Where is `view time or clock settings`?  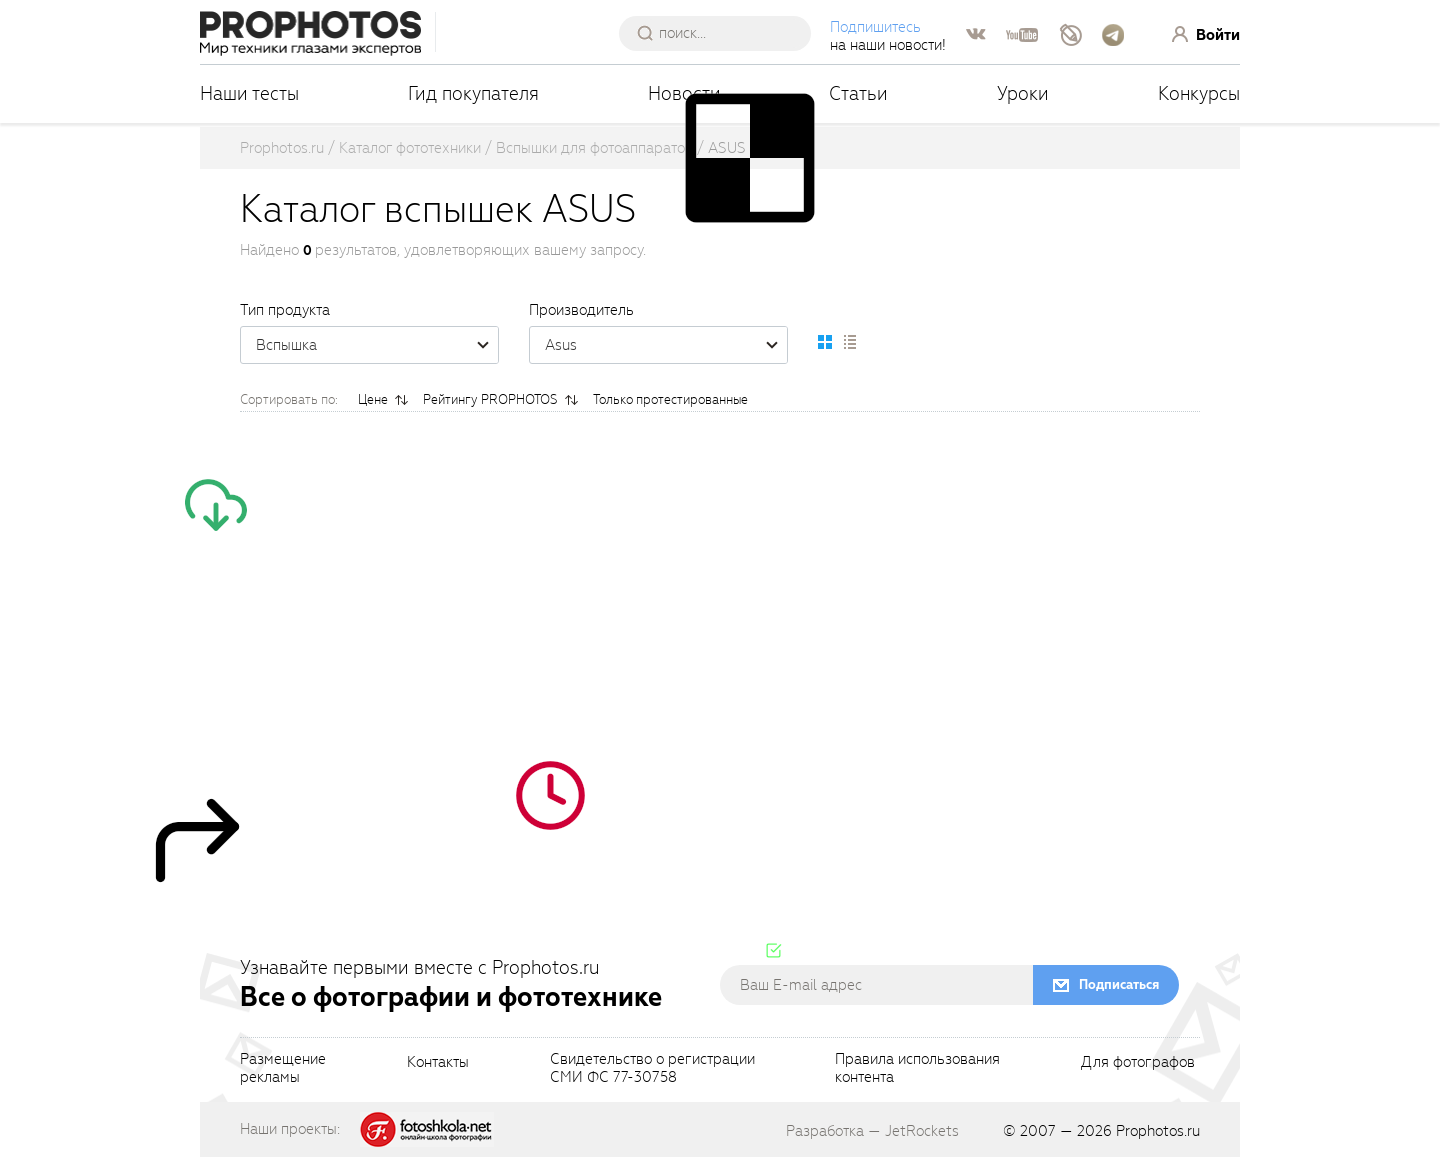
view time or clock settings is located at coordinates (550, 795).